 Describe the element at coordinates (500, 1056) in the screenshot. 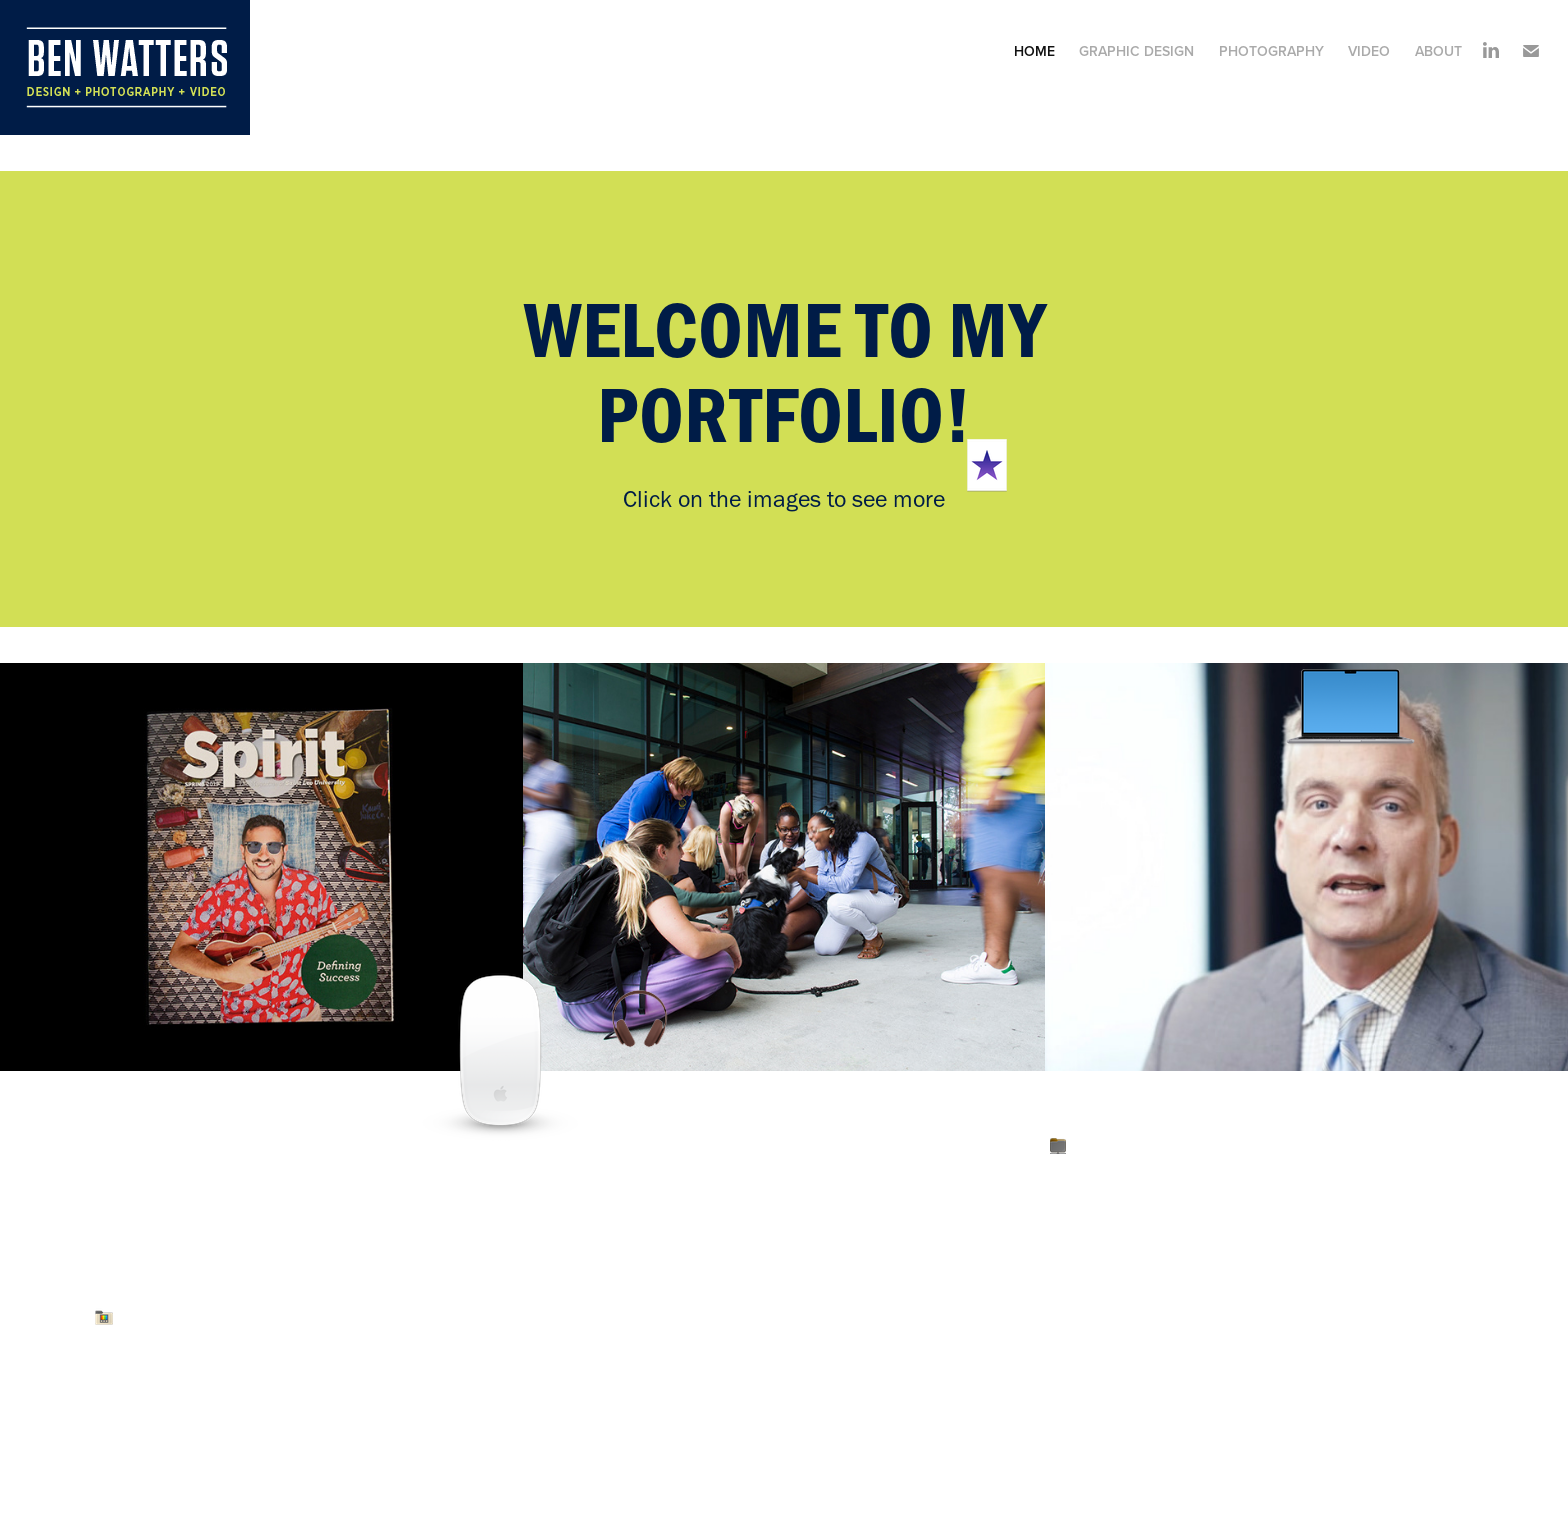

I see `connect or manage apple magic mouse via bluetooth` at that location.